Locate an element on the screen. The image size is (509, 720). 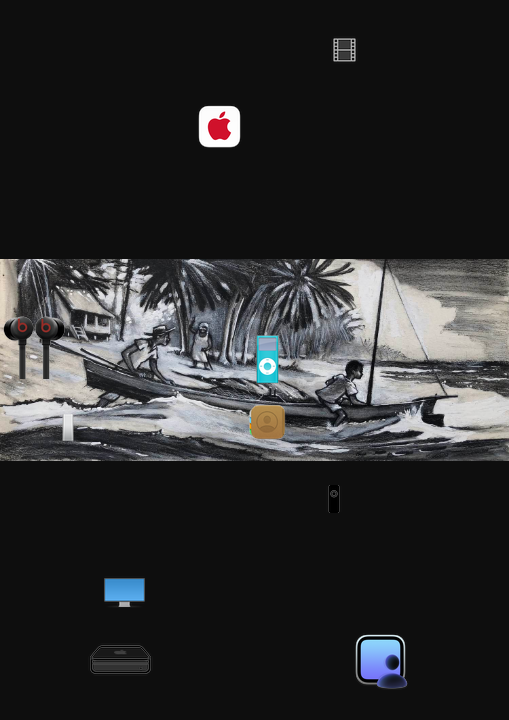
view connected iPod Shuffle in sidebar is located at coordinates (334, 499).